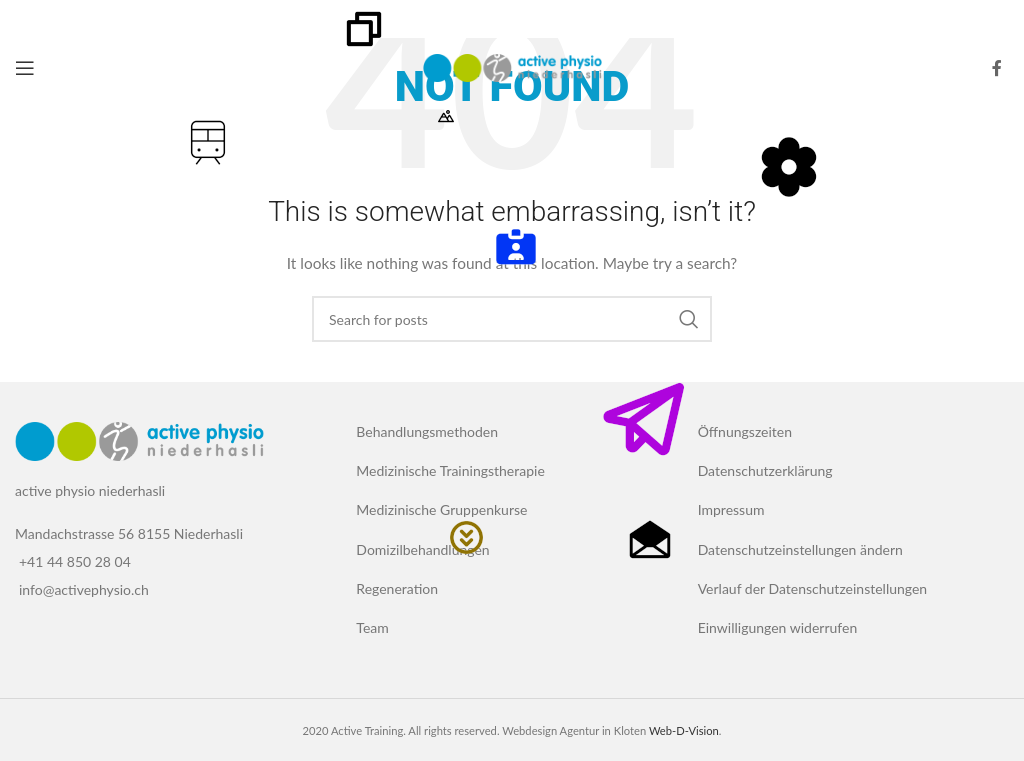 Image resolution: width=1024 pixels, height=761 pixels. What do you see at coordinates (516, 249) in the screenshot?
I see `view your employee or member ID badge` at bounding box center [516, 249].